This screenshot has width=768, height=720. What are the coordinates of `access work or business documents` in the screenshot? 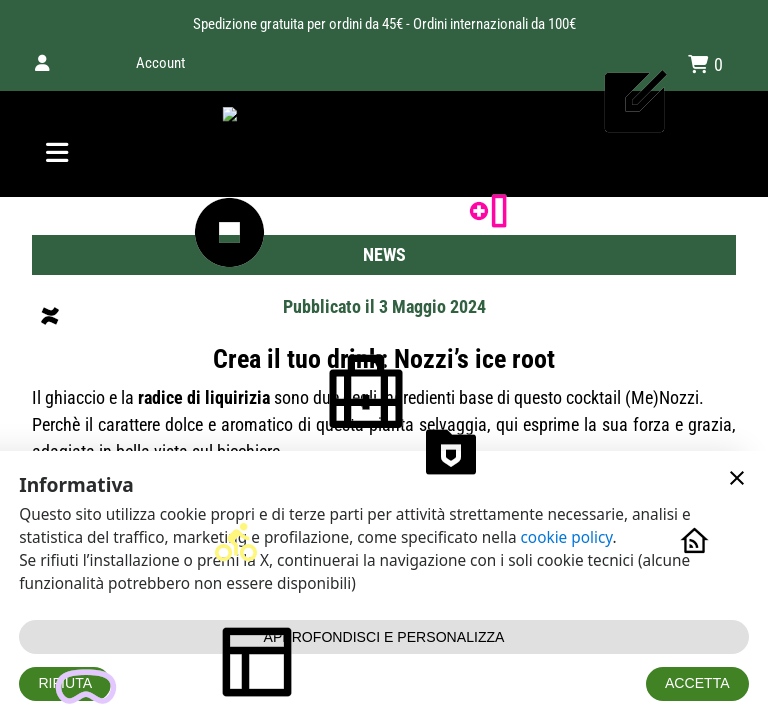 It's located at (366, 395).